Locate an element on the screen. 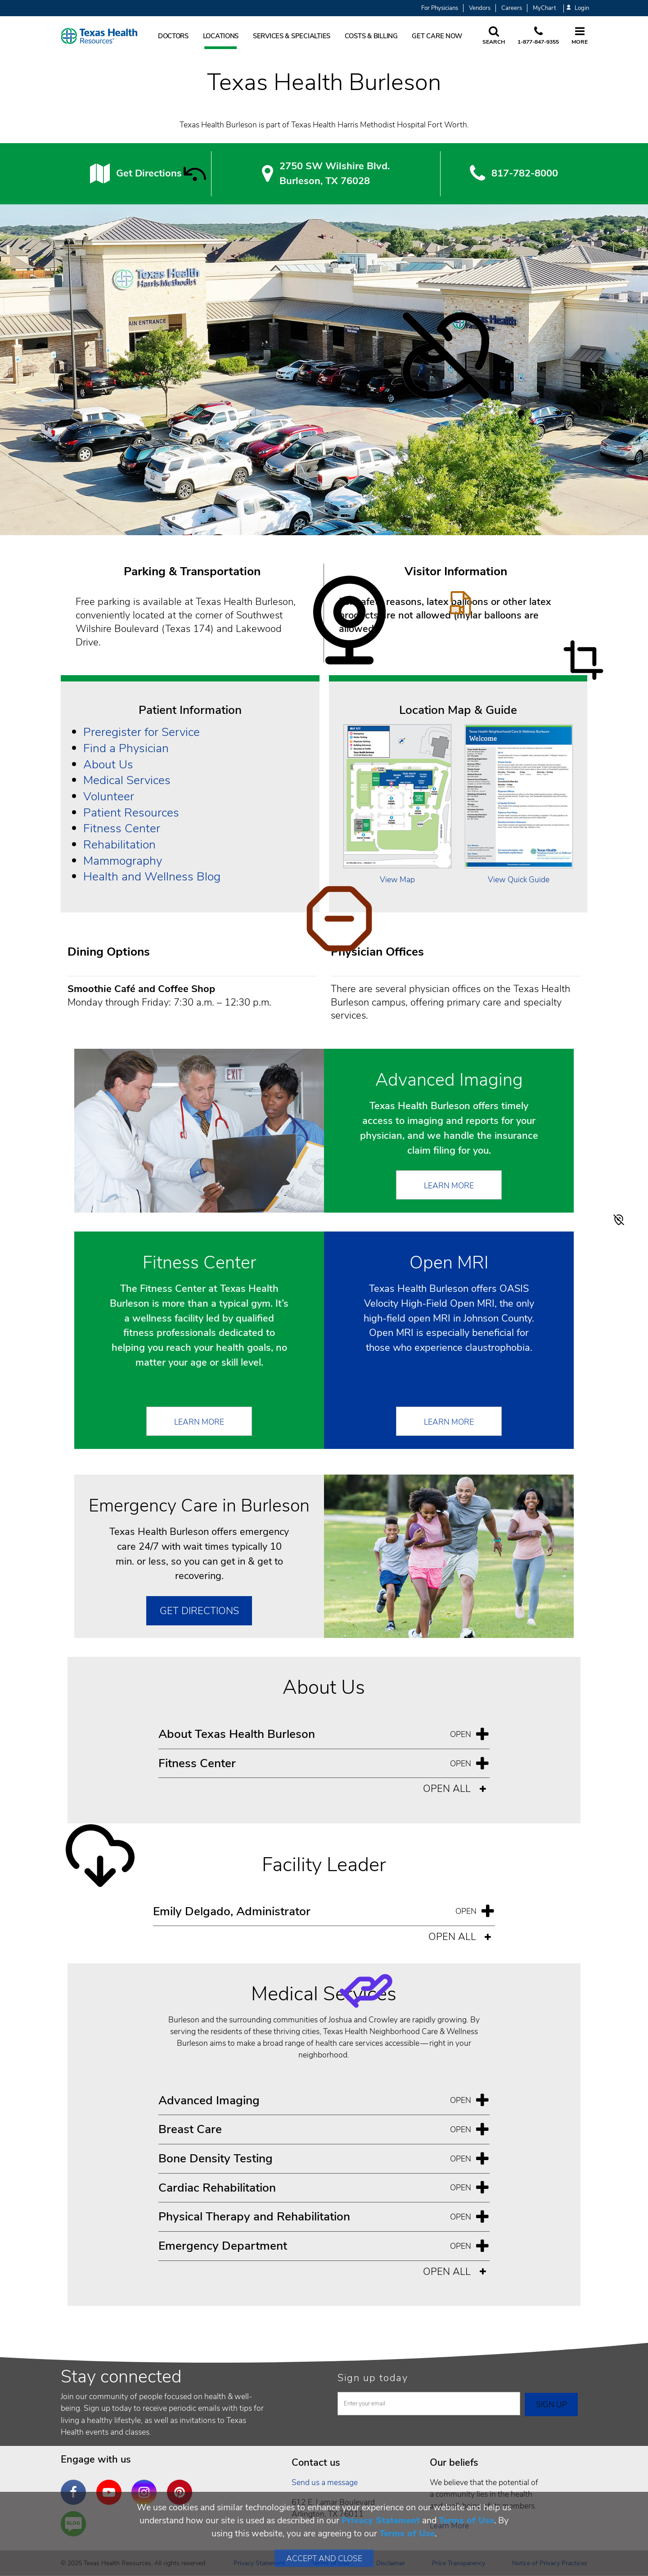 Image resolution: width=648 pixels, height=2576 pixels. indicates item contains no beans or is bean-free is located at coordinates (446, 356).